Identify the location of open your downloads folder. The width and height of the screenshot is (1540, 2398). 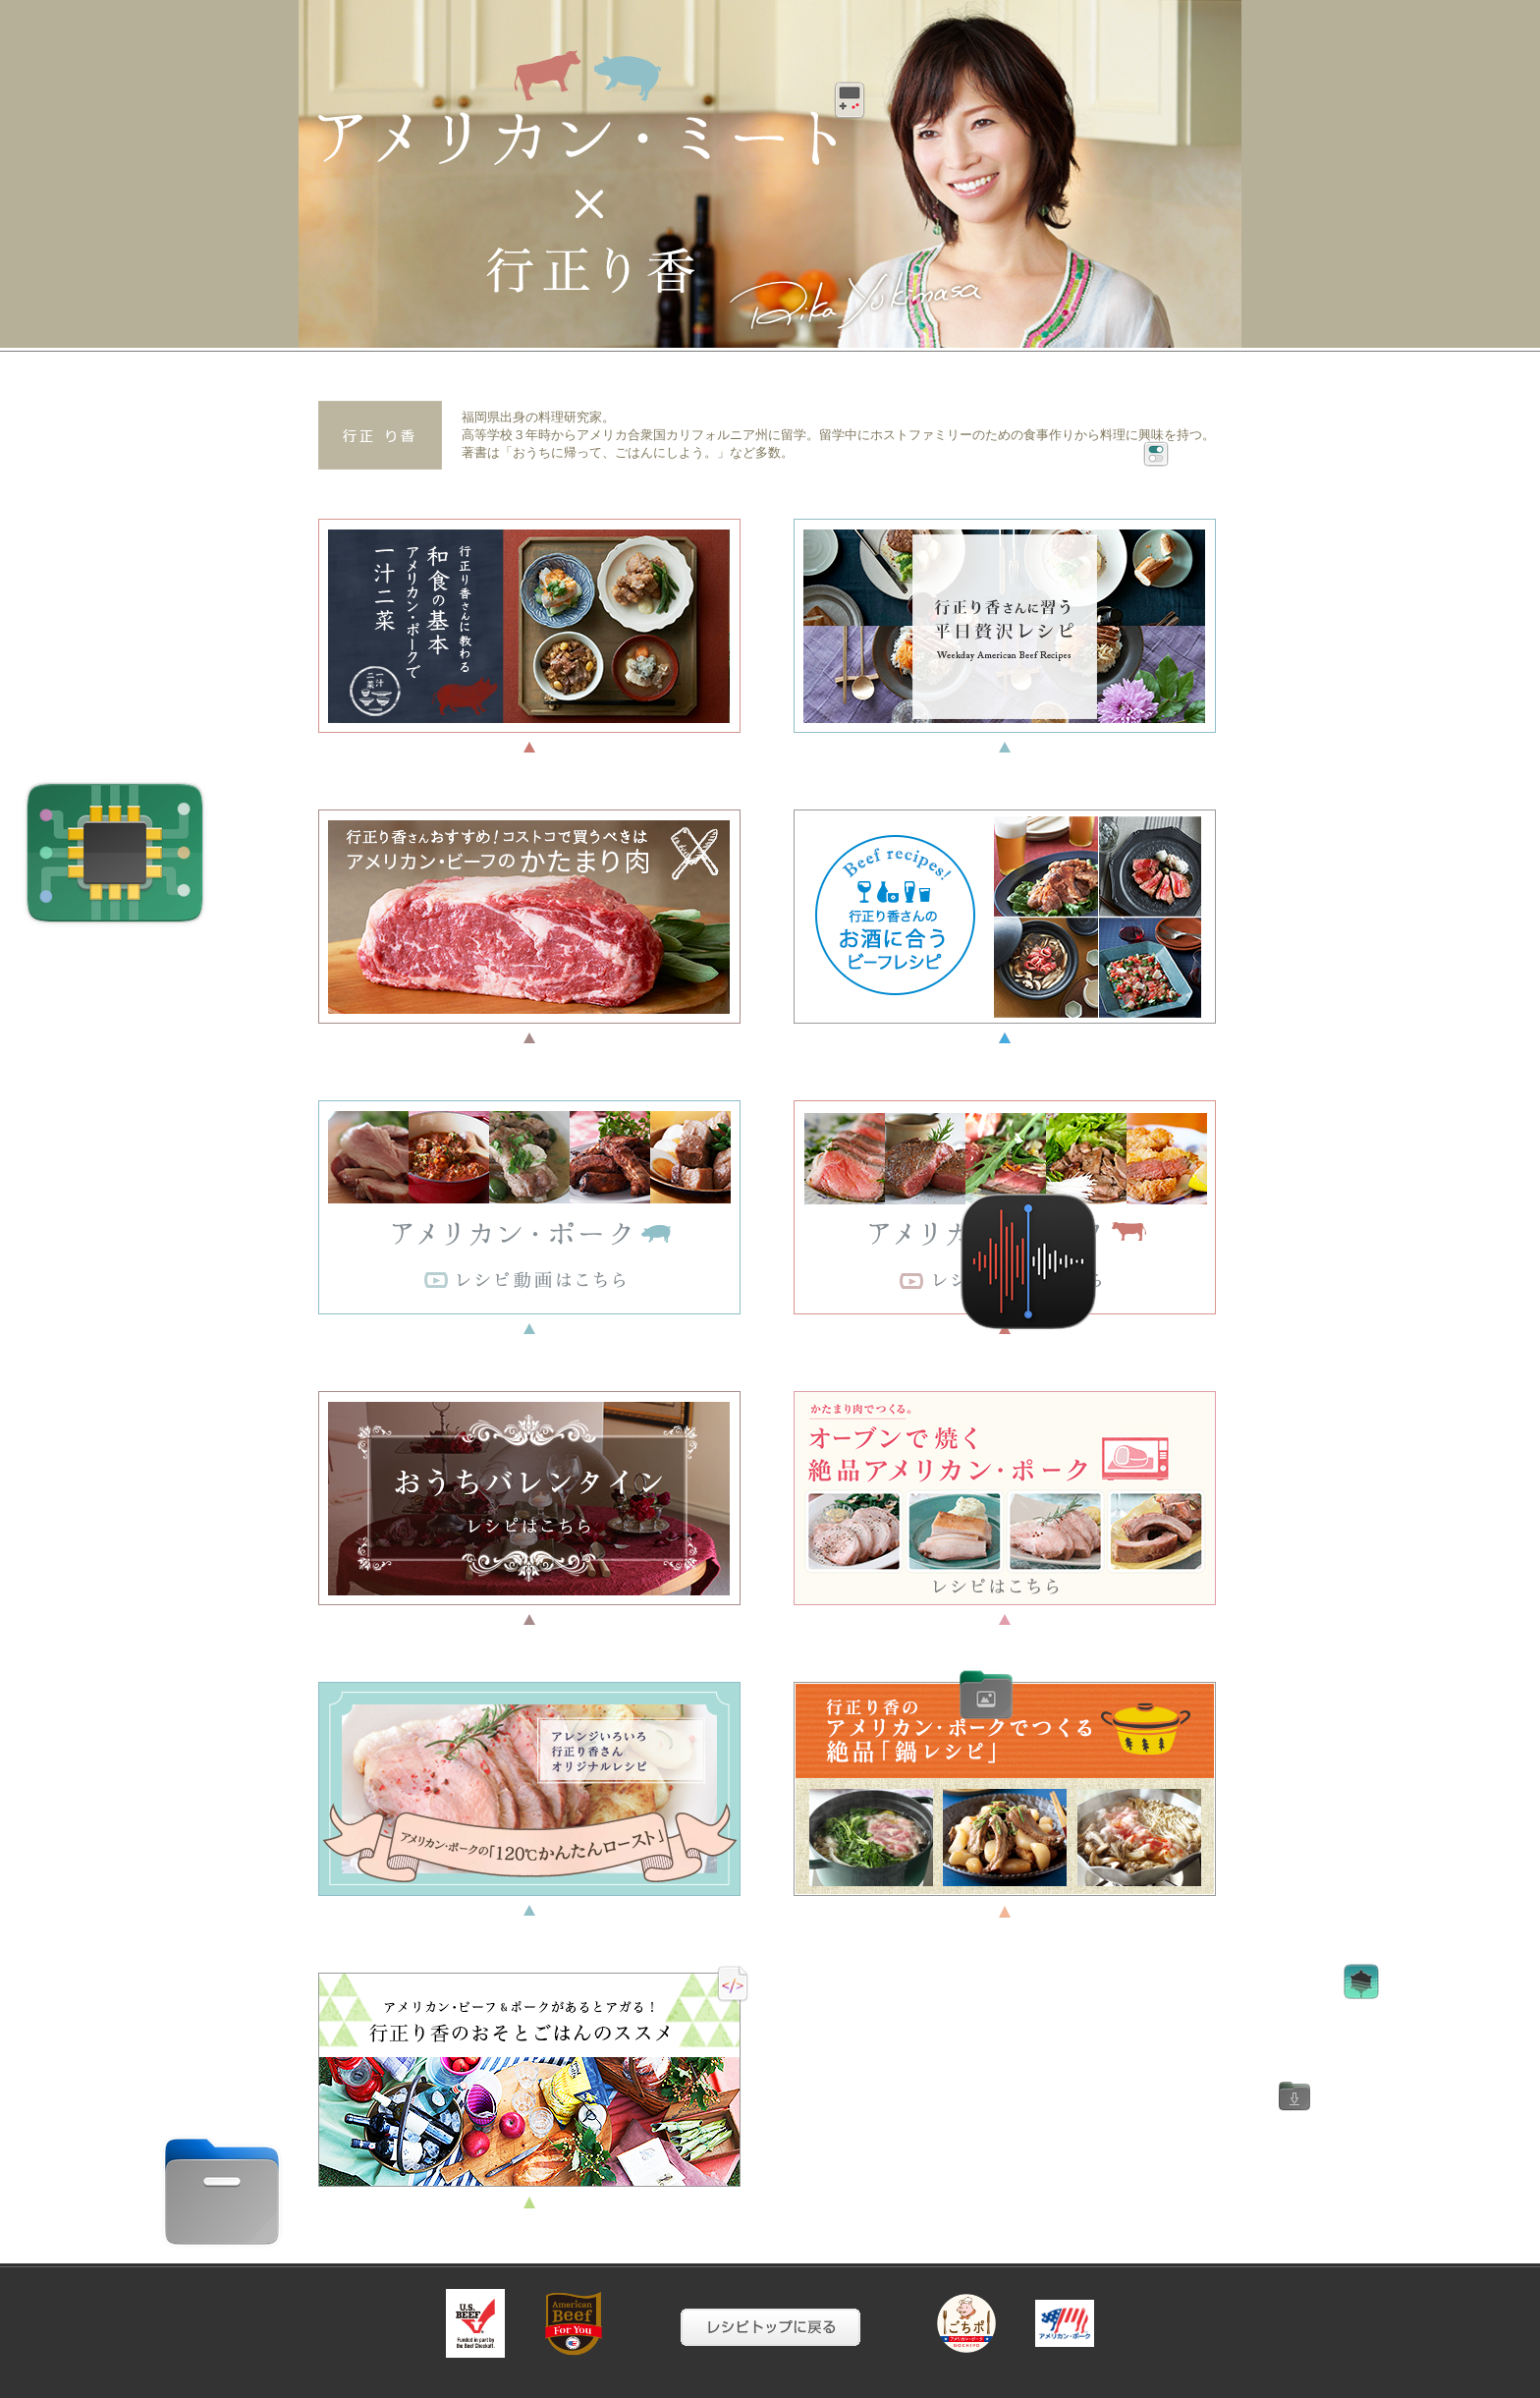
(1294, 2095).